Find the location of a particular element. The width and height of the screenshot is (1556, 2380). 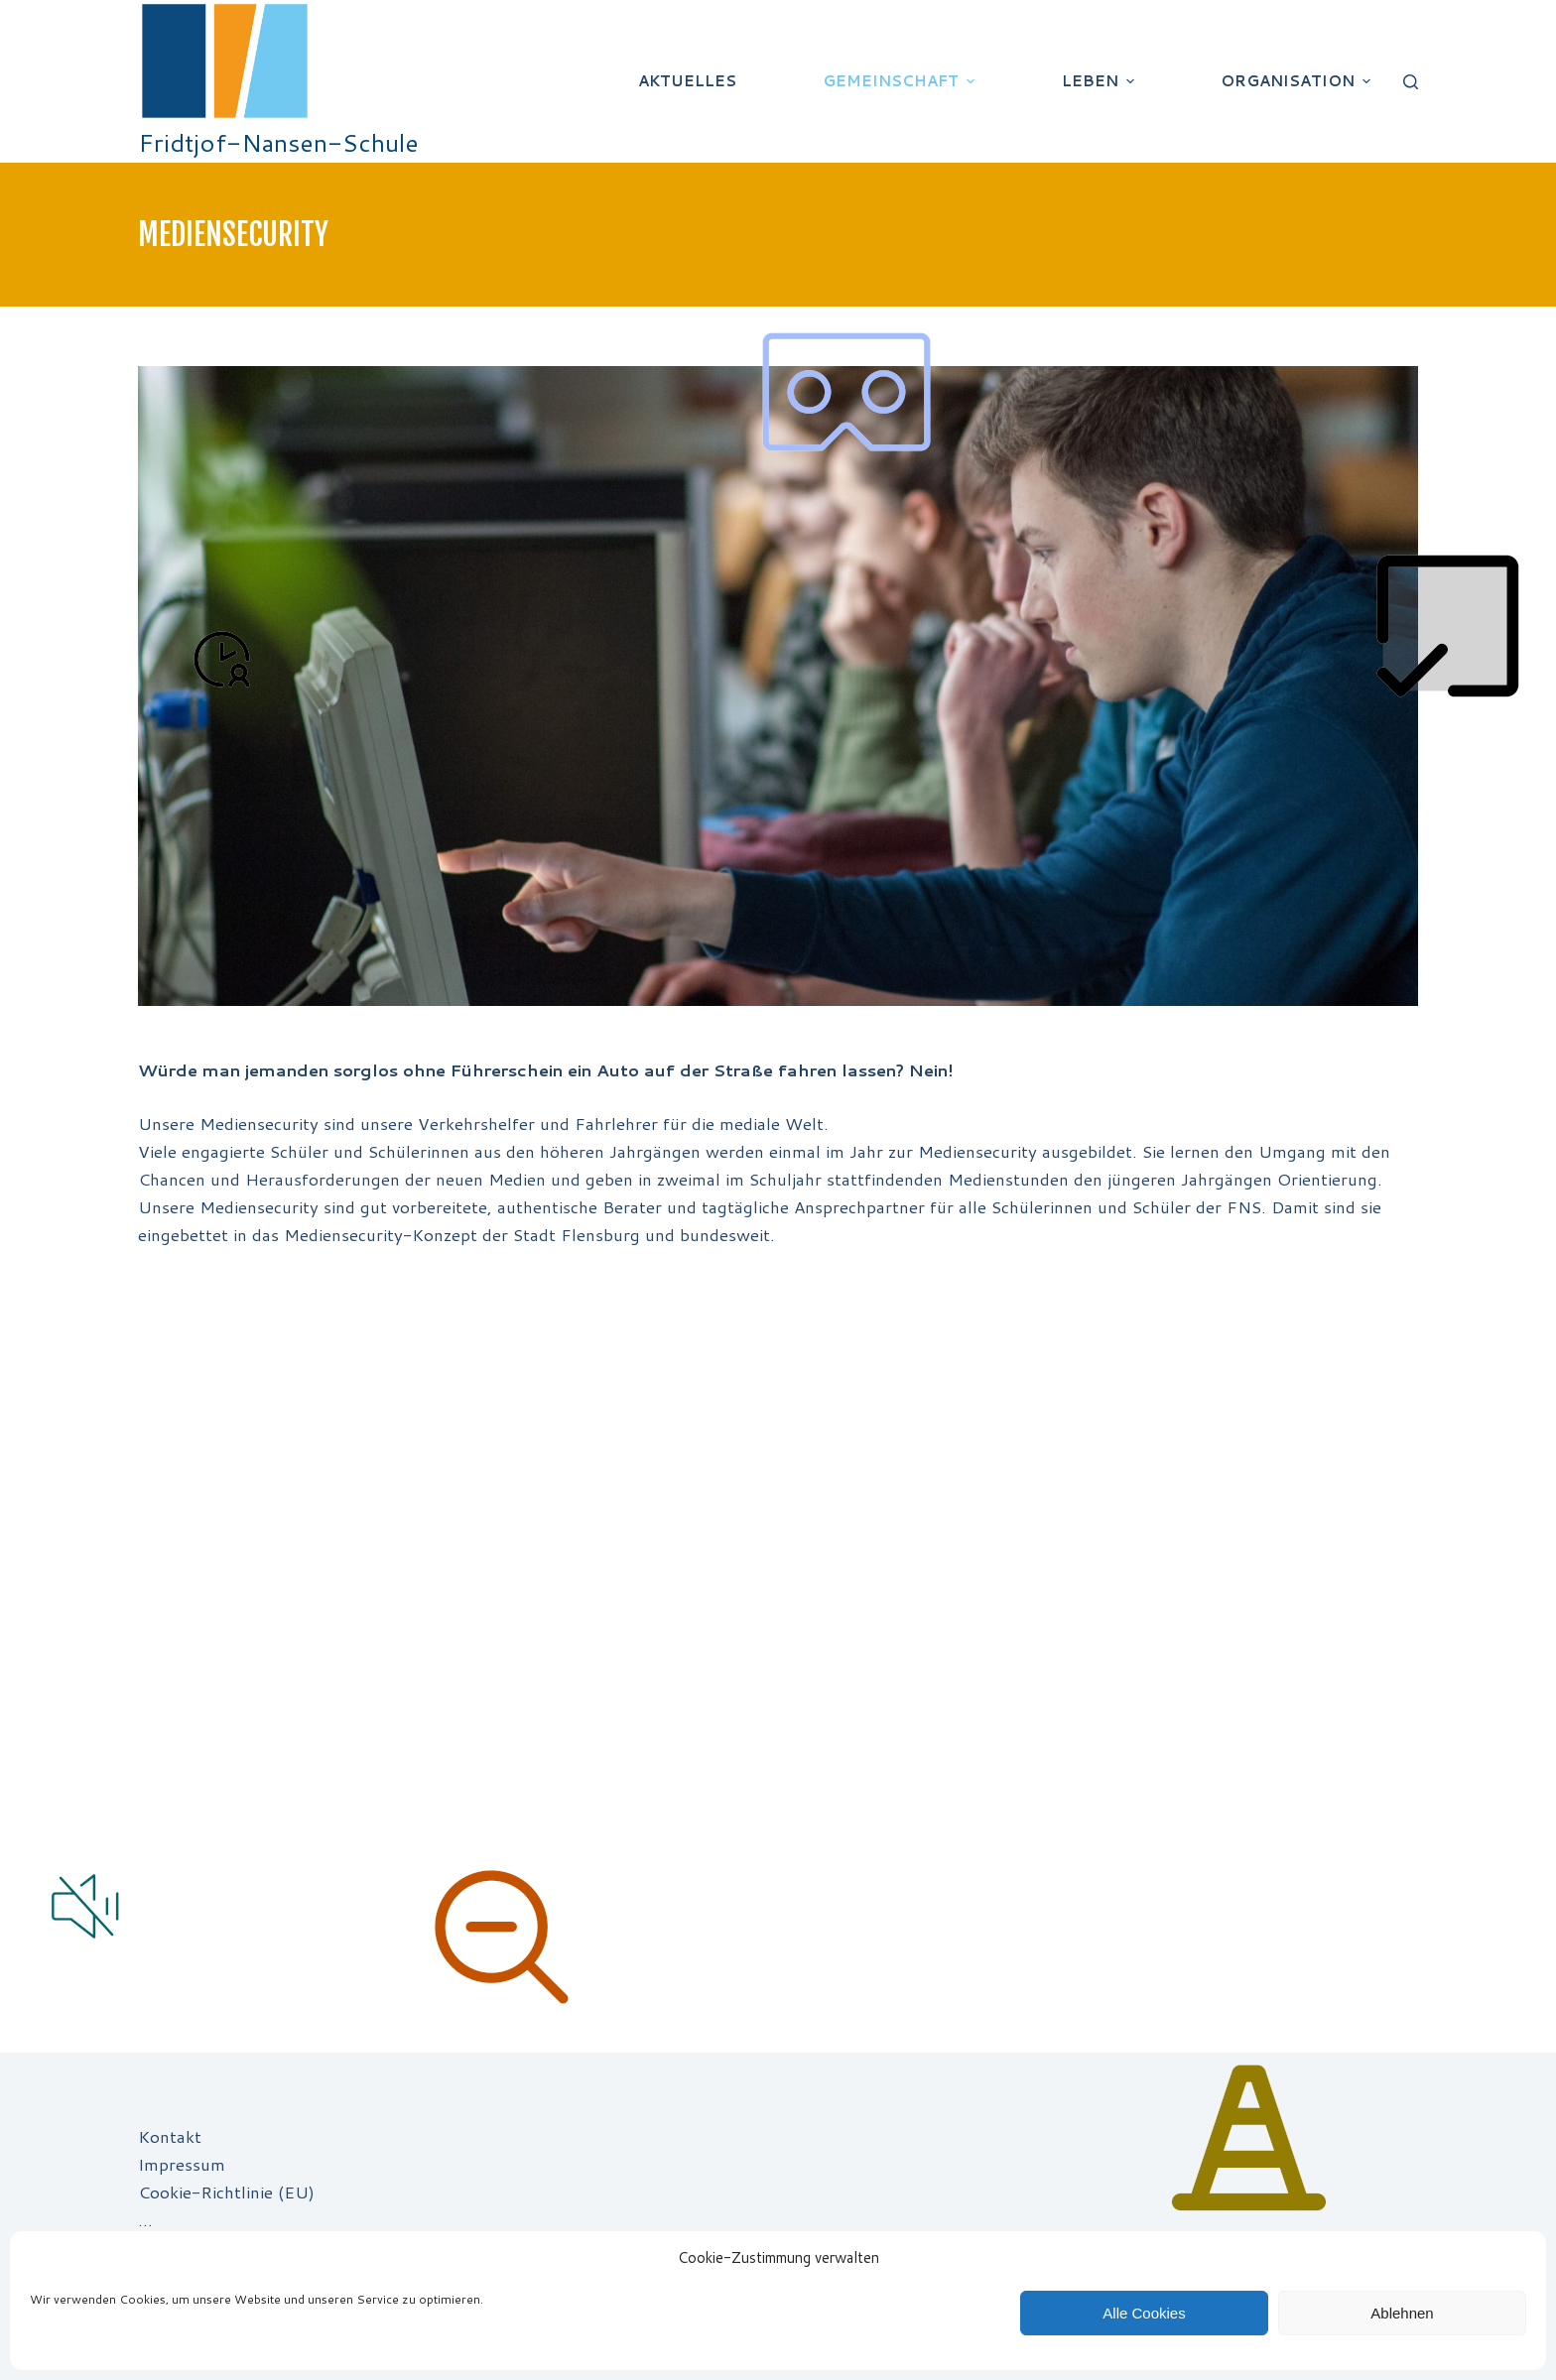

mute audio or sound is located at coordinates (83, 1906).